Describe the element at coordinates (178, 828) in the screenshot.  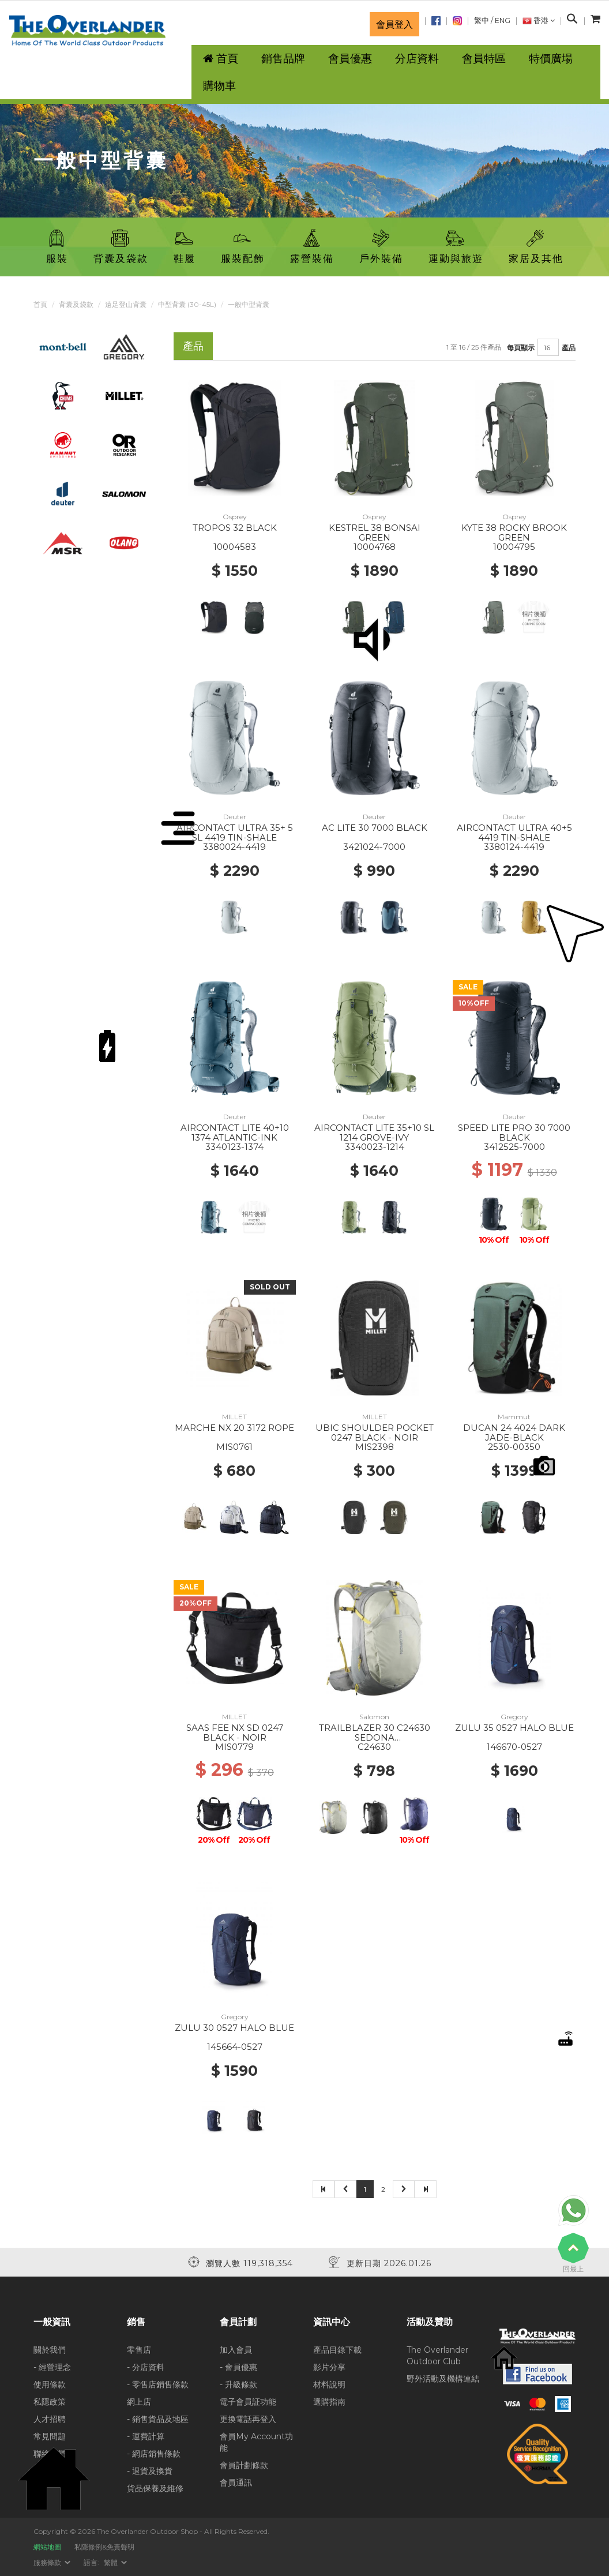
I see `align text to the right` at that location.